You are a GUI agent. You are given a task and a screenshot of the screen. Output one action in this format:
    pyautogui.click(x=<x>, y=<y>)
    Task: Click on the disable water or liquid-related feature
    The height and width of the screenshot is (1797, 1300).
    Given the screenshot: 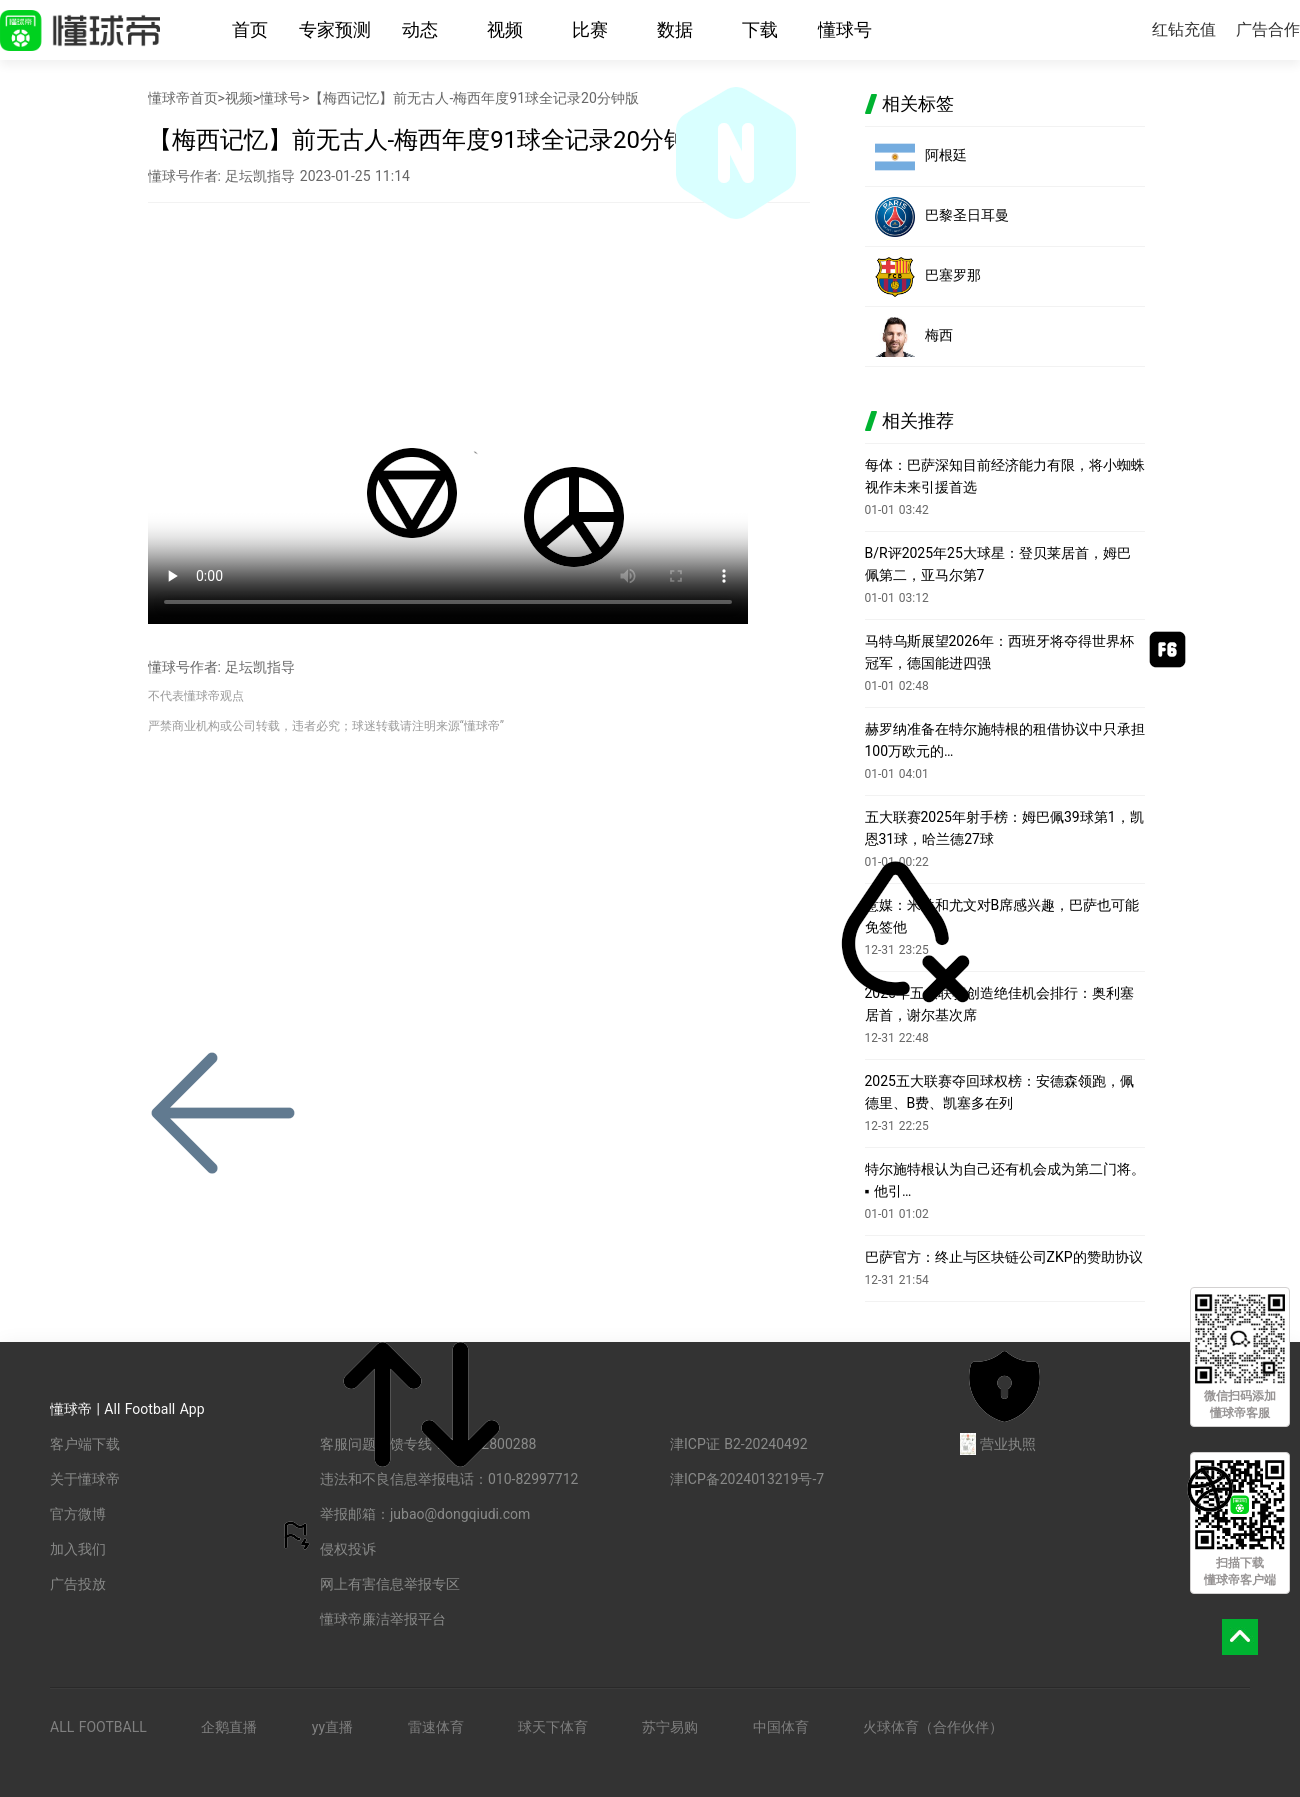 What is the action you would take?
    pyautogui.click(x=895, y=928)
    